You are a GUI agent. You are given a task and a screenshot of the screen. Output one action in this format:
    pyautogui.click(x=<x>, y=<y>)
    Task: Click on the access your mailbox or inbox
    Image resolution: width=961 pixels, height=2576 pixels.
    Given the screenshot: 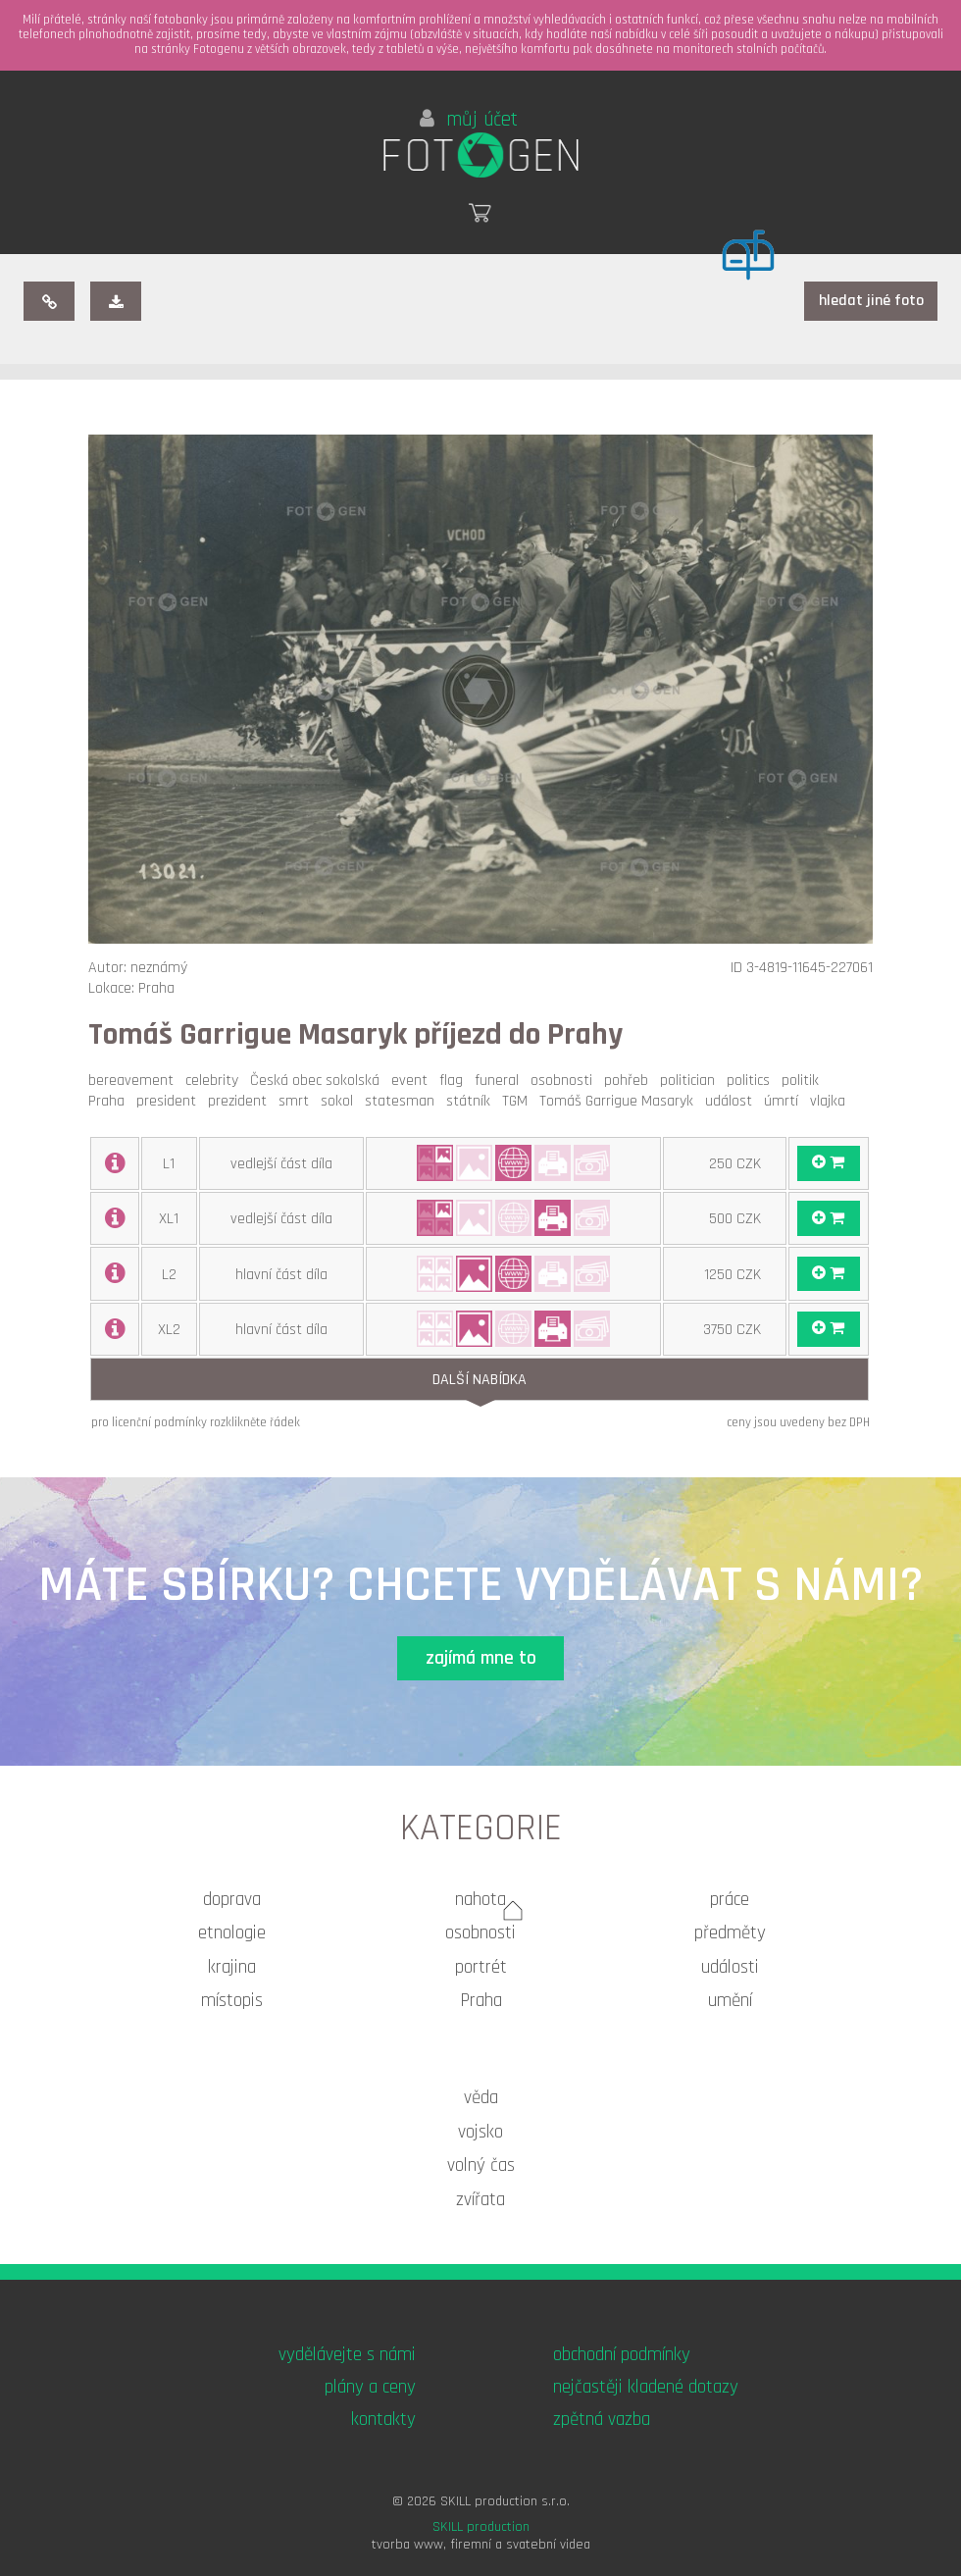 What is the action you would take?
    pyautogui.click(x=748, y=256)
    